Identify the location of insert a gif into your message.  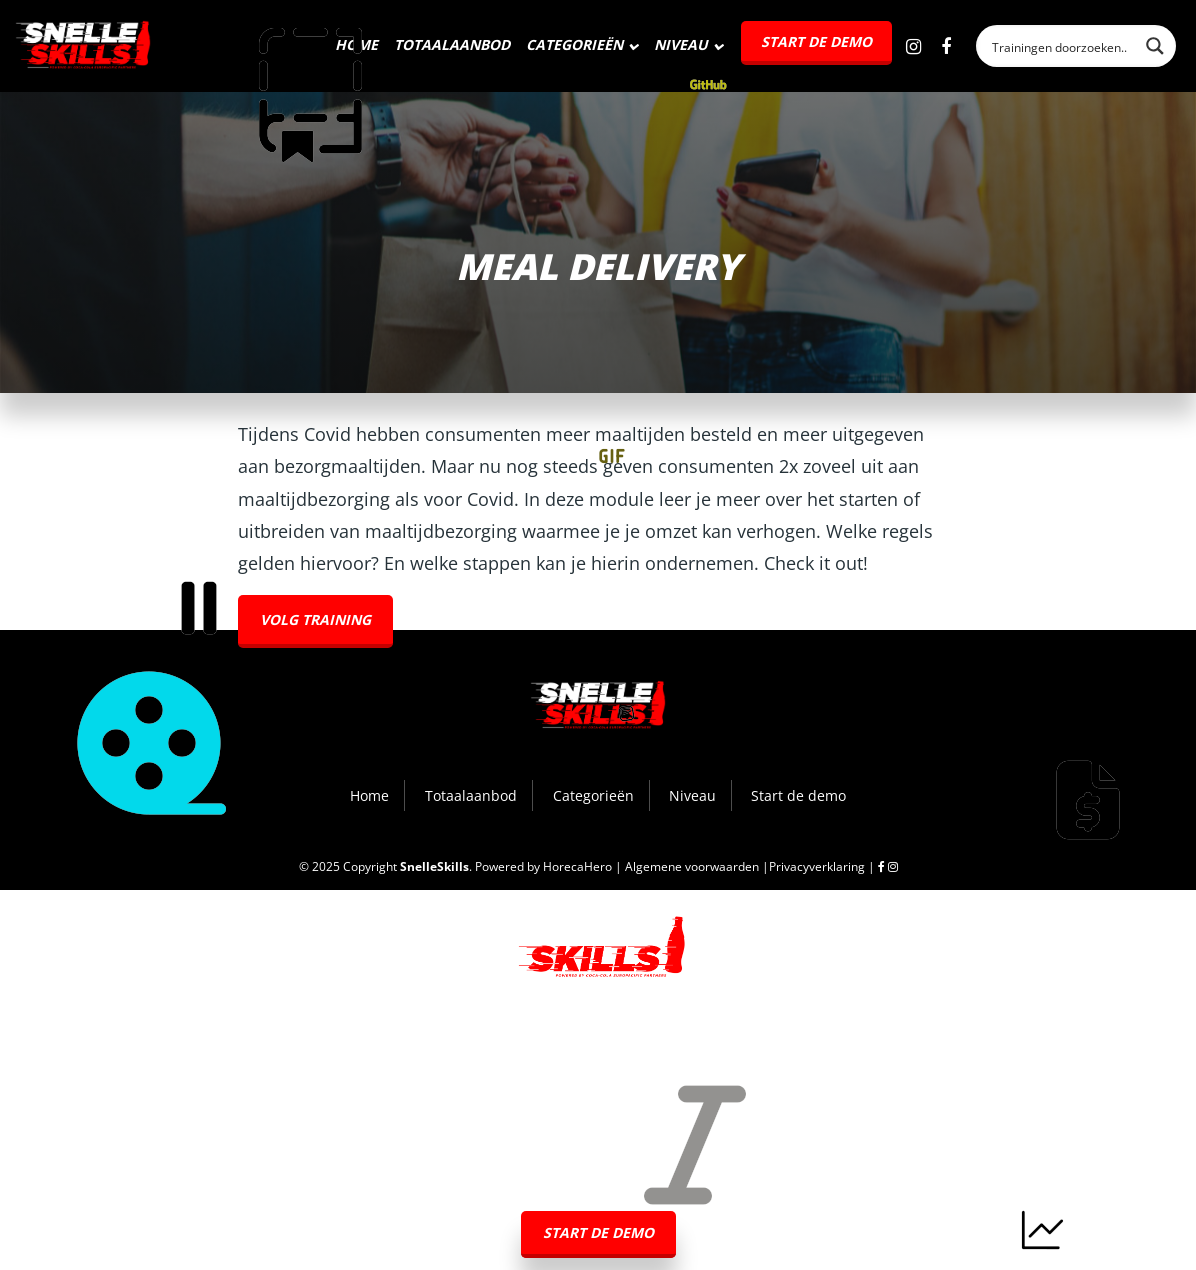
(612, 456).